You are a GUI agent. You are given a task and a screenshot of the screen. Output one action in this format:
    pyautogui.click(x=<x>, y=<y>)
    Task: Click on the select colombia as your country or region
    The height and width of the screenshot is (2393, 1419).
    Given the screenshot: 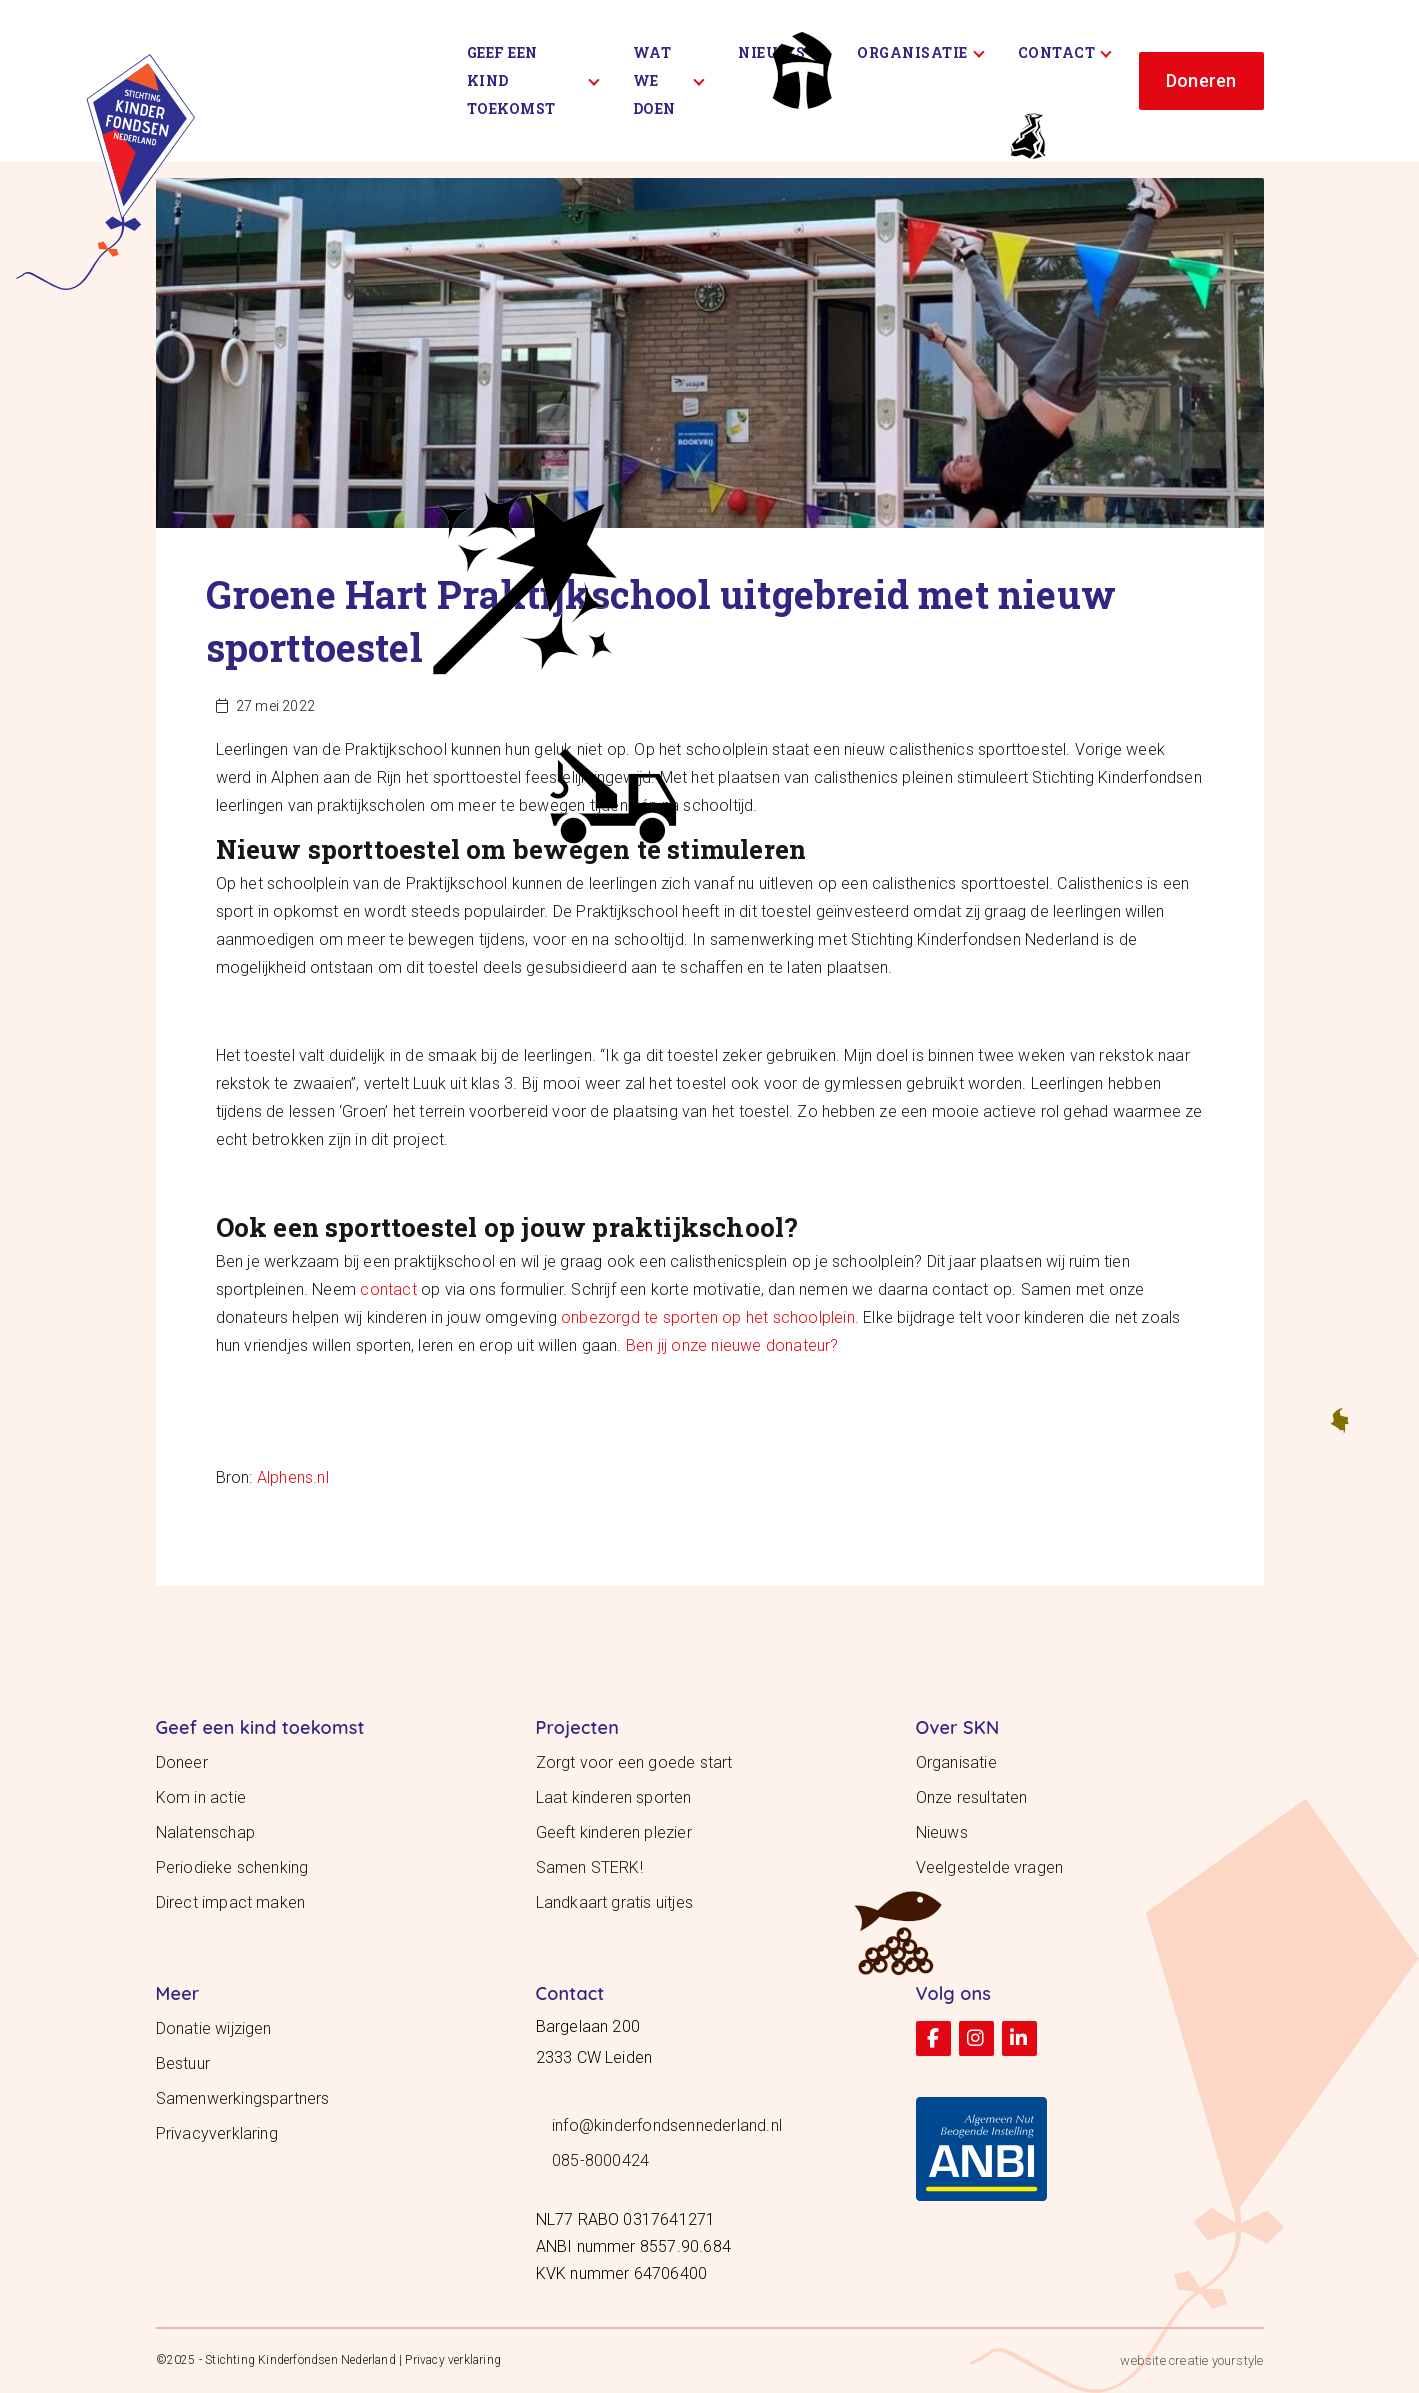 What is the action you would take?
    pyautogui.click(x=1339, y=1420)
    